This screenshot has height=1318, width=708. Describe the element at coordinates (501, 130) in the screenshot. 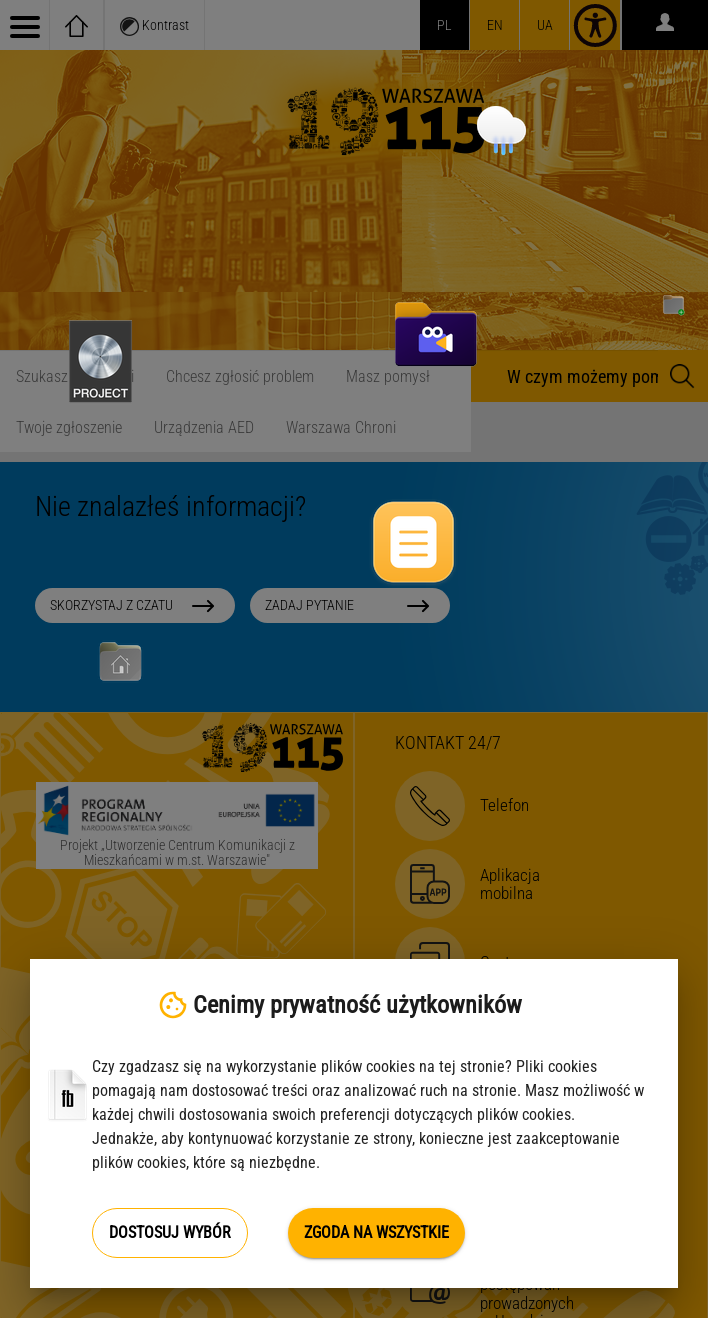

I see `indicates rainy or showery weather conditions` at that location.